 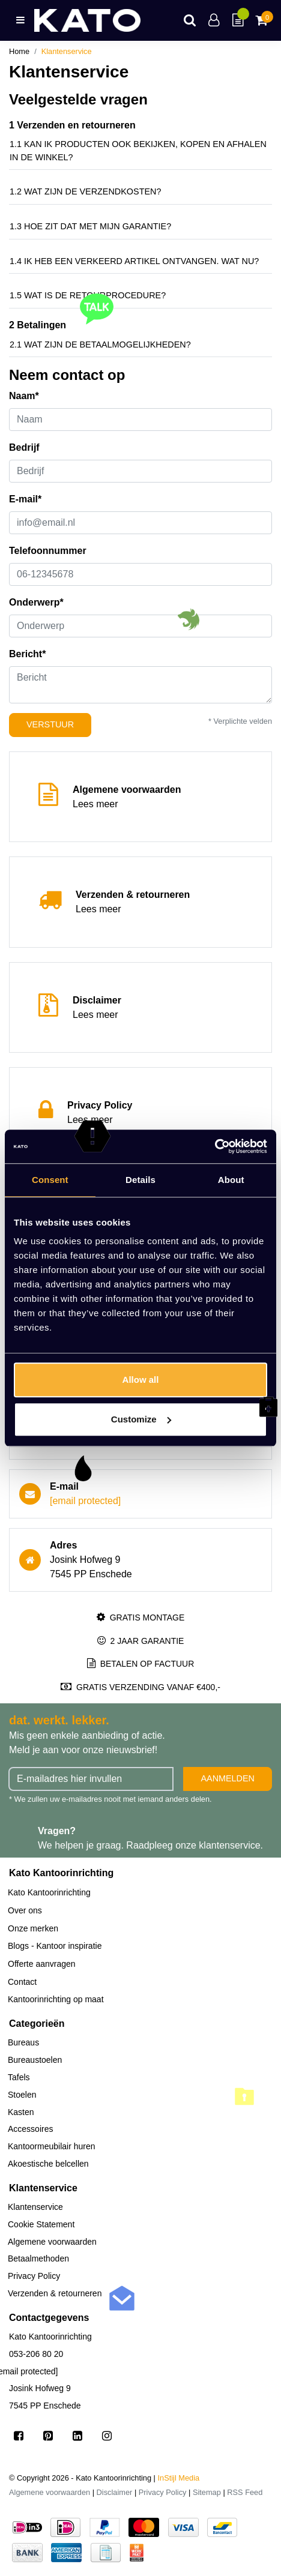 I want to click on open KakaoTalk messaging app, so click(x=97, y=308).